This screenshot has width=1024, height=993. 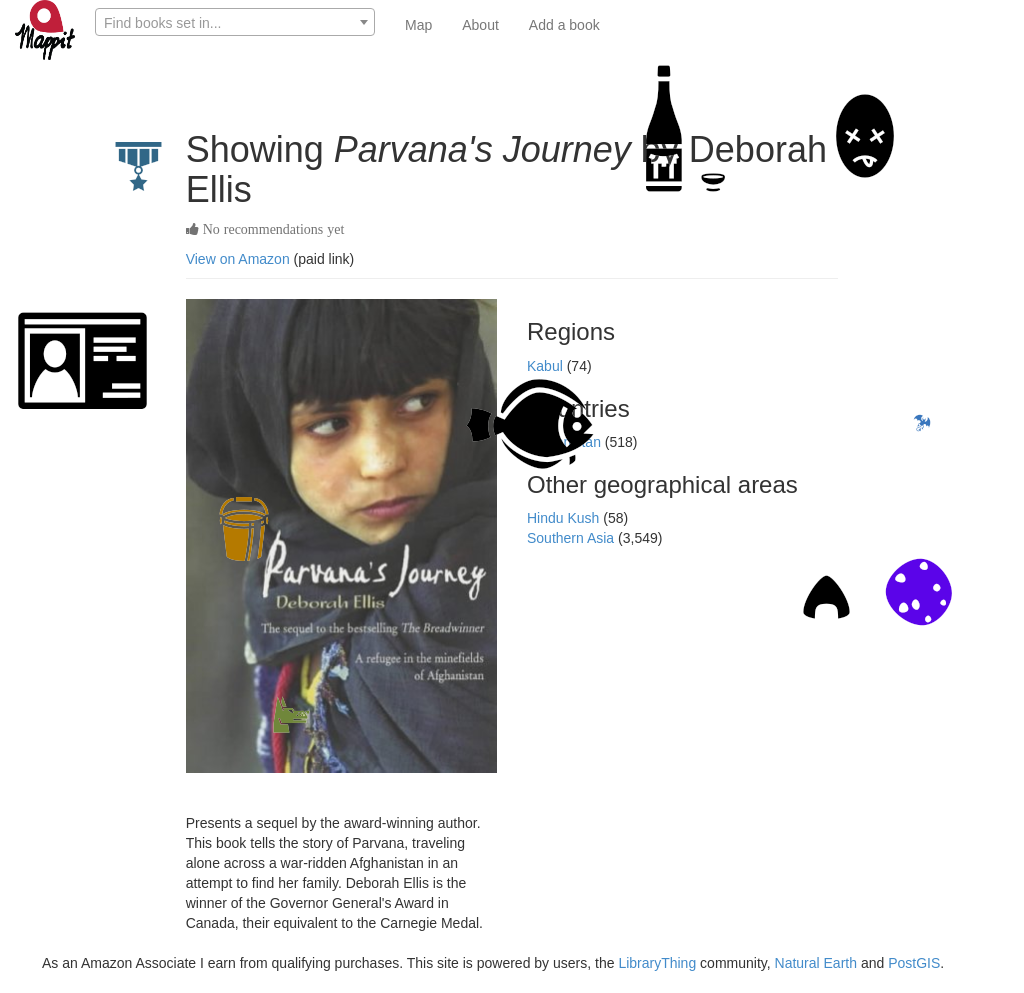 I want to click on select flatfish in a fishing or aquarium game, so click(x=530, y=424).